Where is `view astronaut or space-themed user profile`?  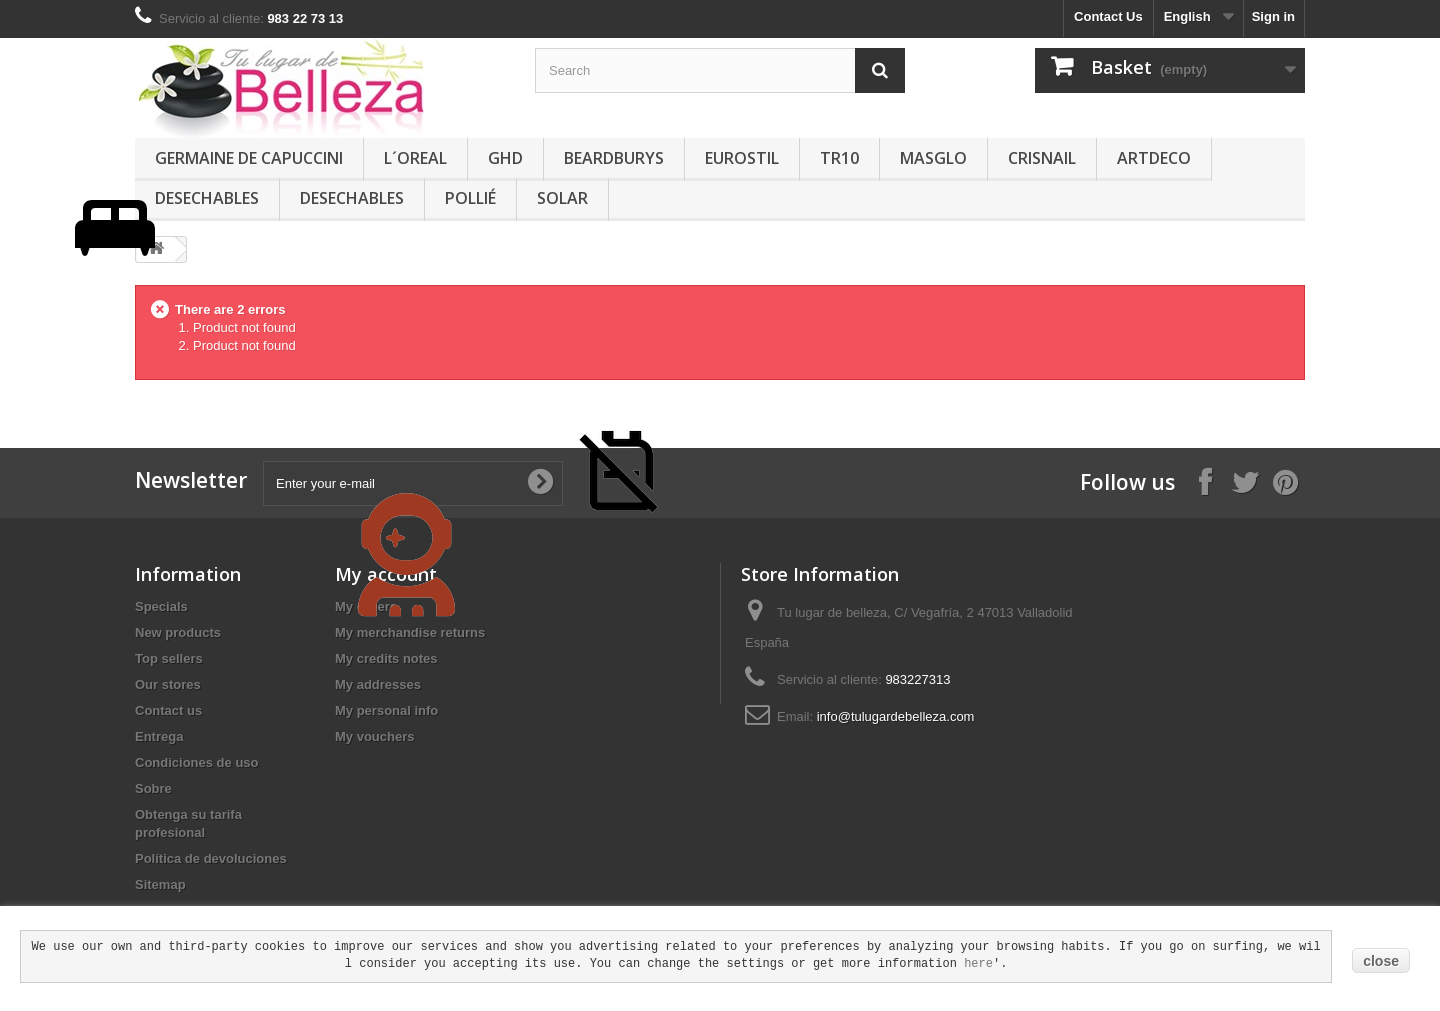
view astronaut or space-themed user profile is located at coordinates (406, 556).